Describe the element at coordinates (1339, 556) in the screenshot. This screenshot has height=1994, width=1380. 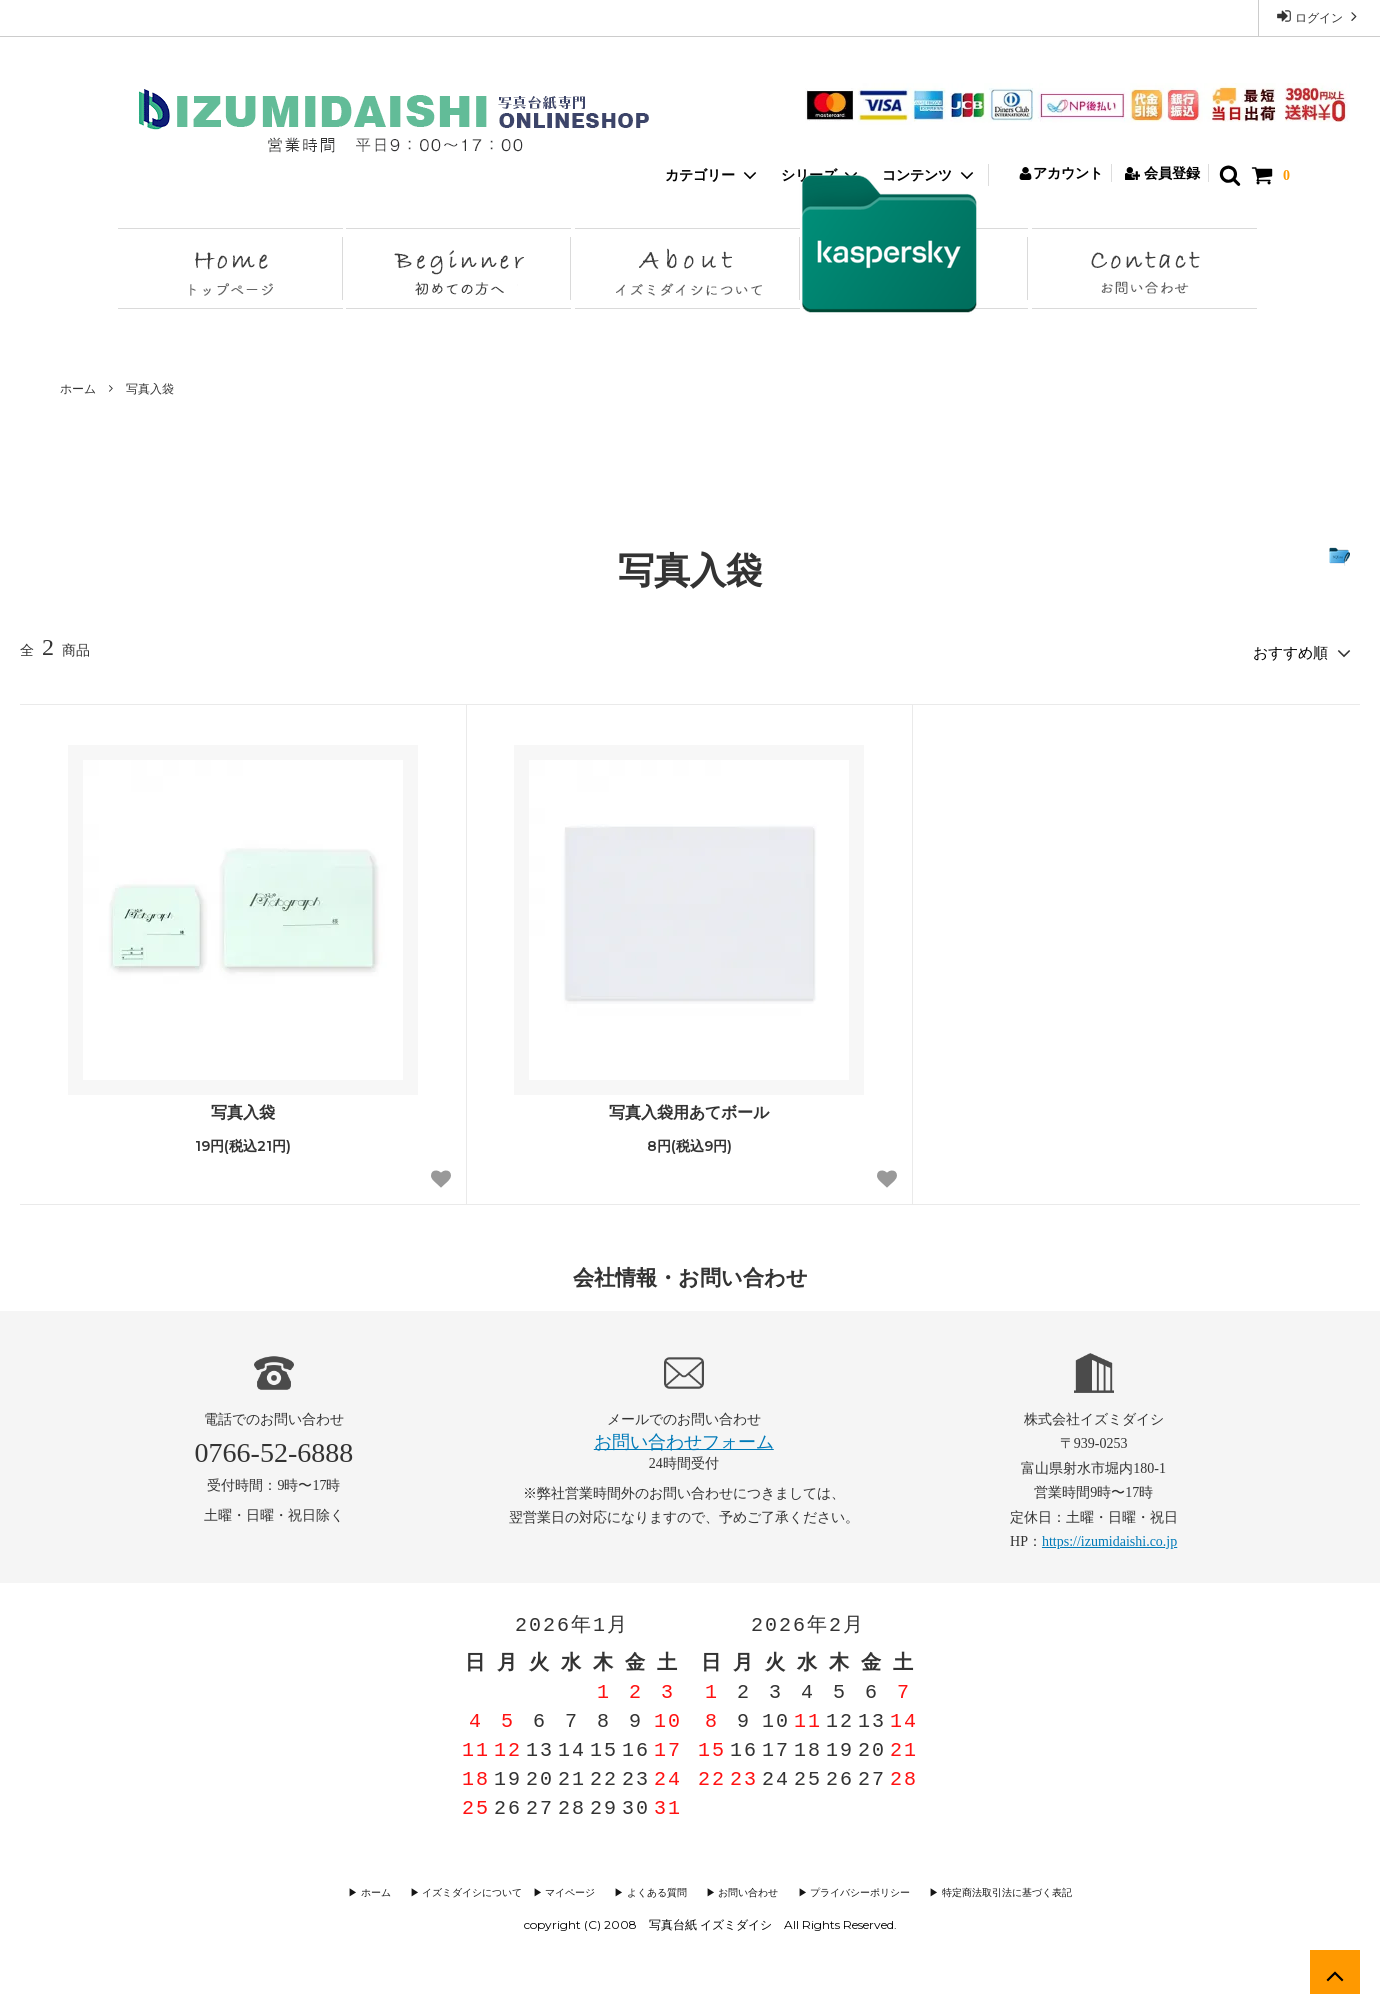
I see `open folder containing SQLite database files` at that location.